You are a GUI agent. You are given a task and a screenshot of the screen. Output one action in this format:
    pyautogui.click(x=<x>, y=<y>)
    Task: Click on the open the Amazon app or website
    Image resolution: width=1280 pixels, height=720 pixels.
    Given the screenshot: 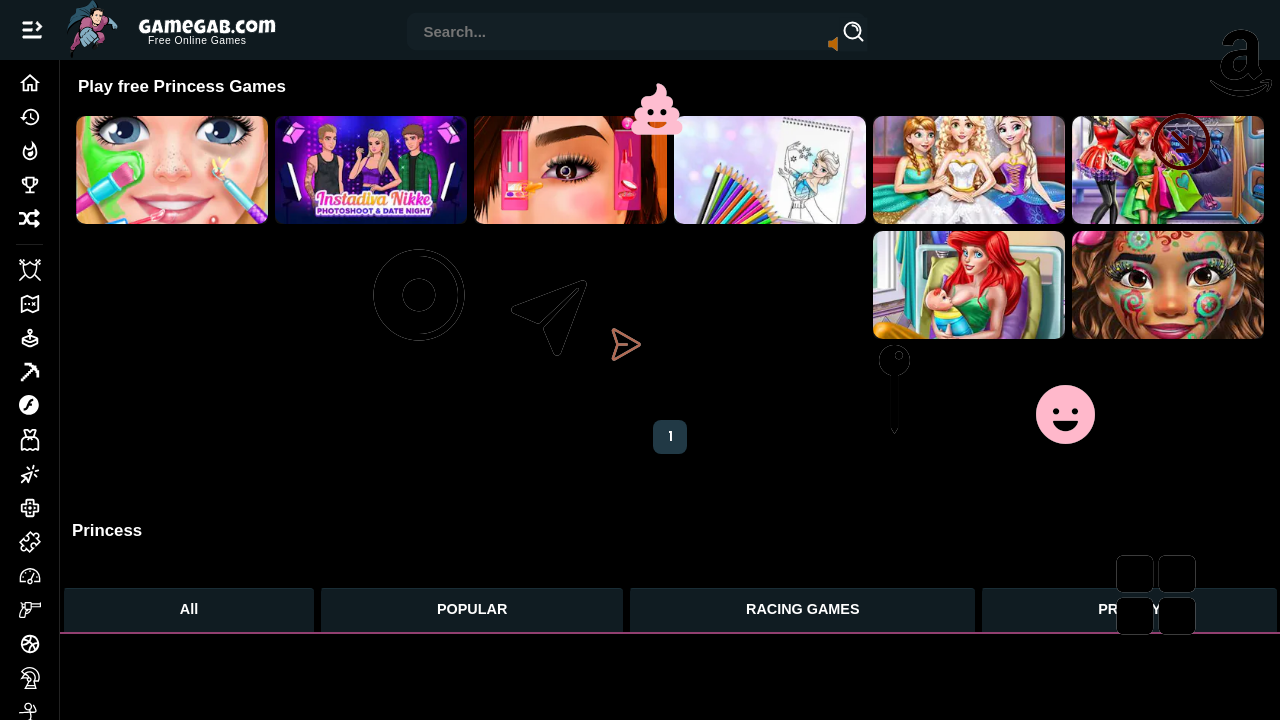 What is the action you would take?
    pyautogui.click(x=1241, y=63)
    